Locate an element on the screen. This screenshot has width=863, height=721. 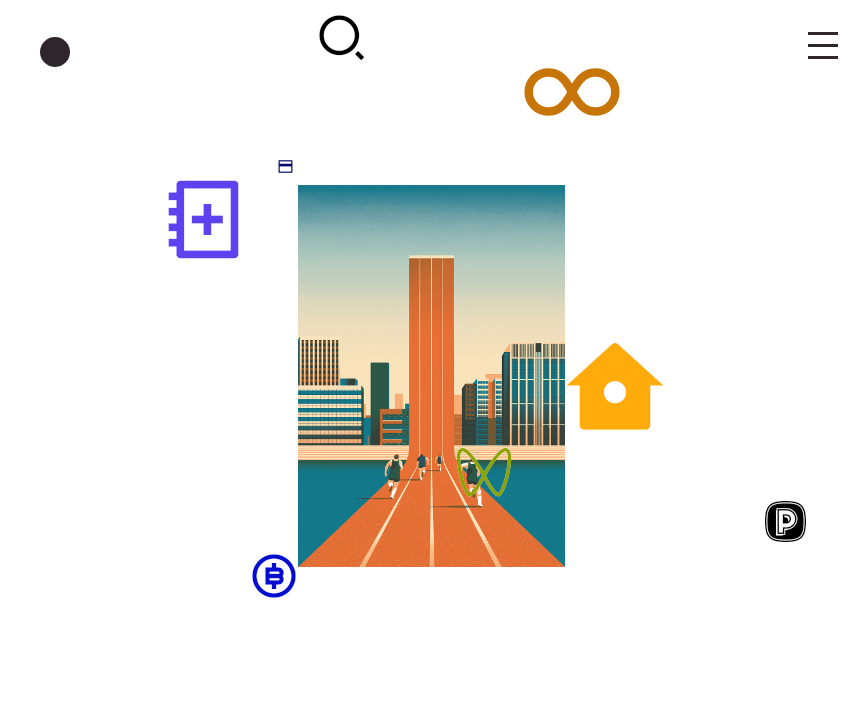
search for content or items is located at coordinates (341, 37).